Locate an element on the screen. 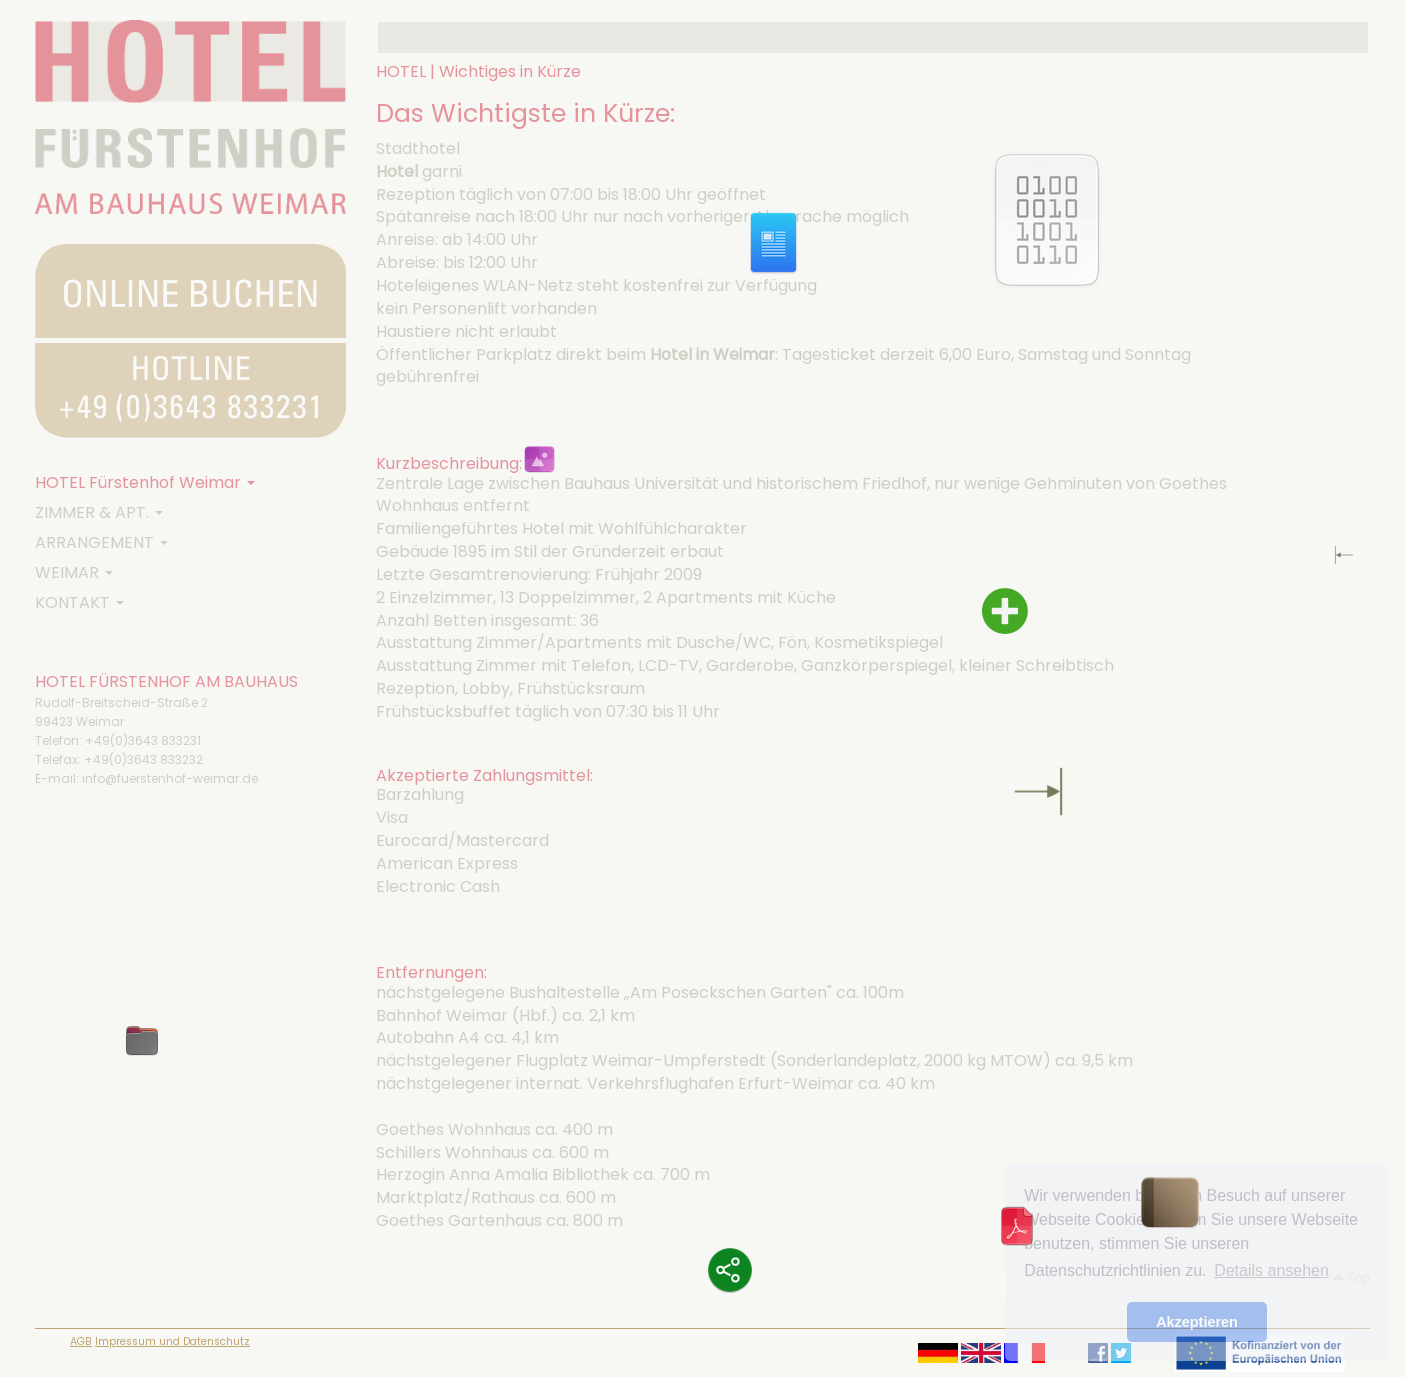 The image size is (1405, 1377). open file folder is located at coordinates (142, 1040).